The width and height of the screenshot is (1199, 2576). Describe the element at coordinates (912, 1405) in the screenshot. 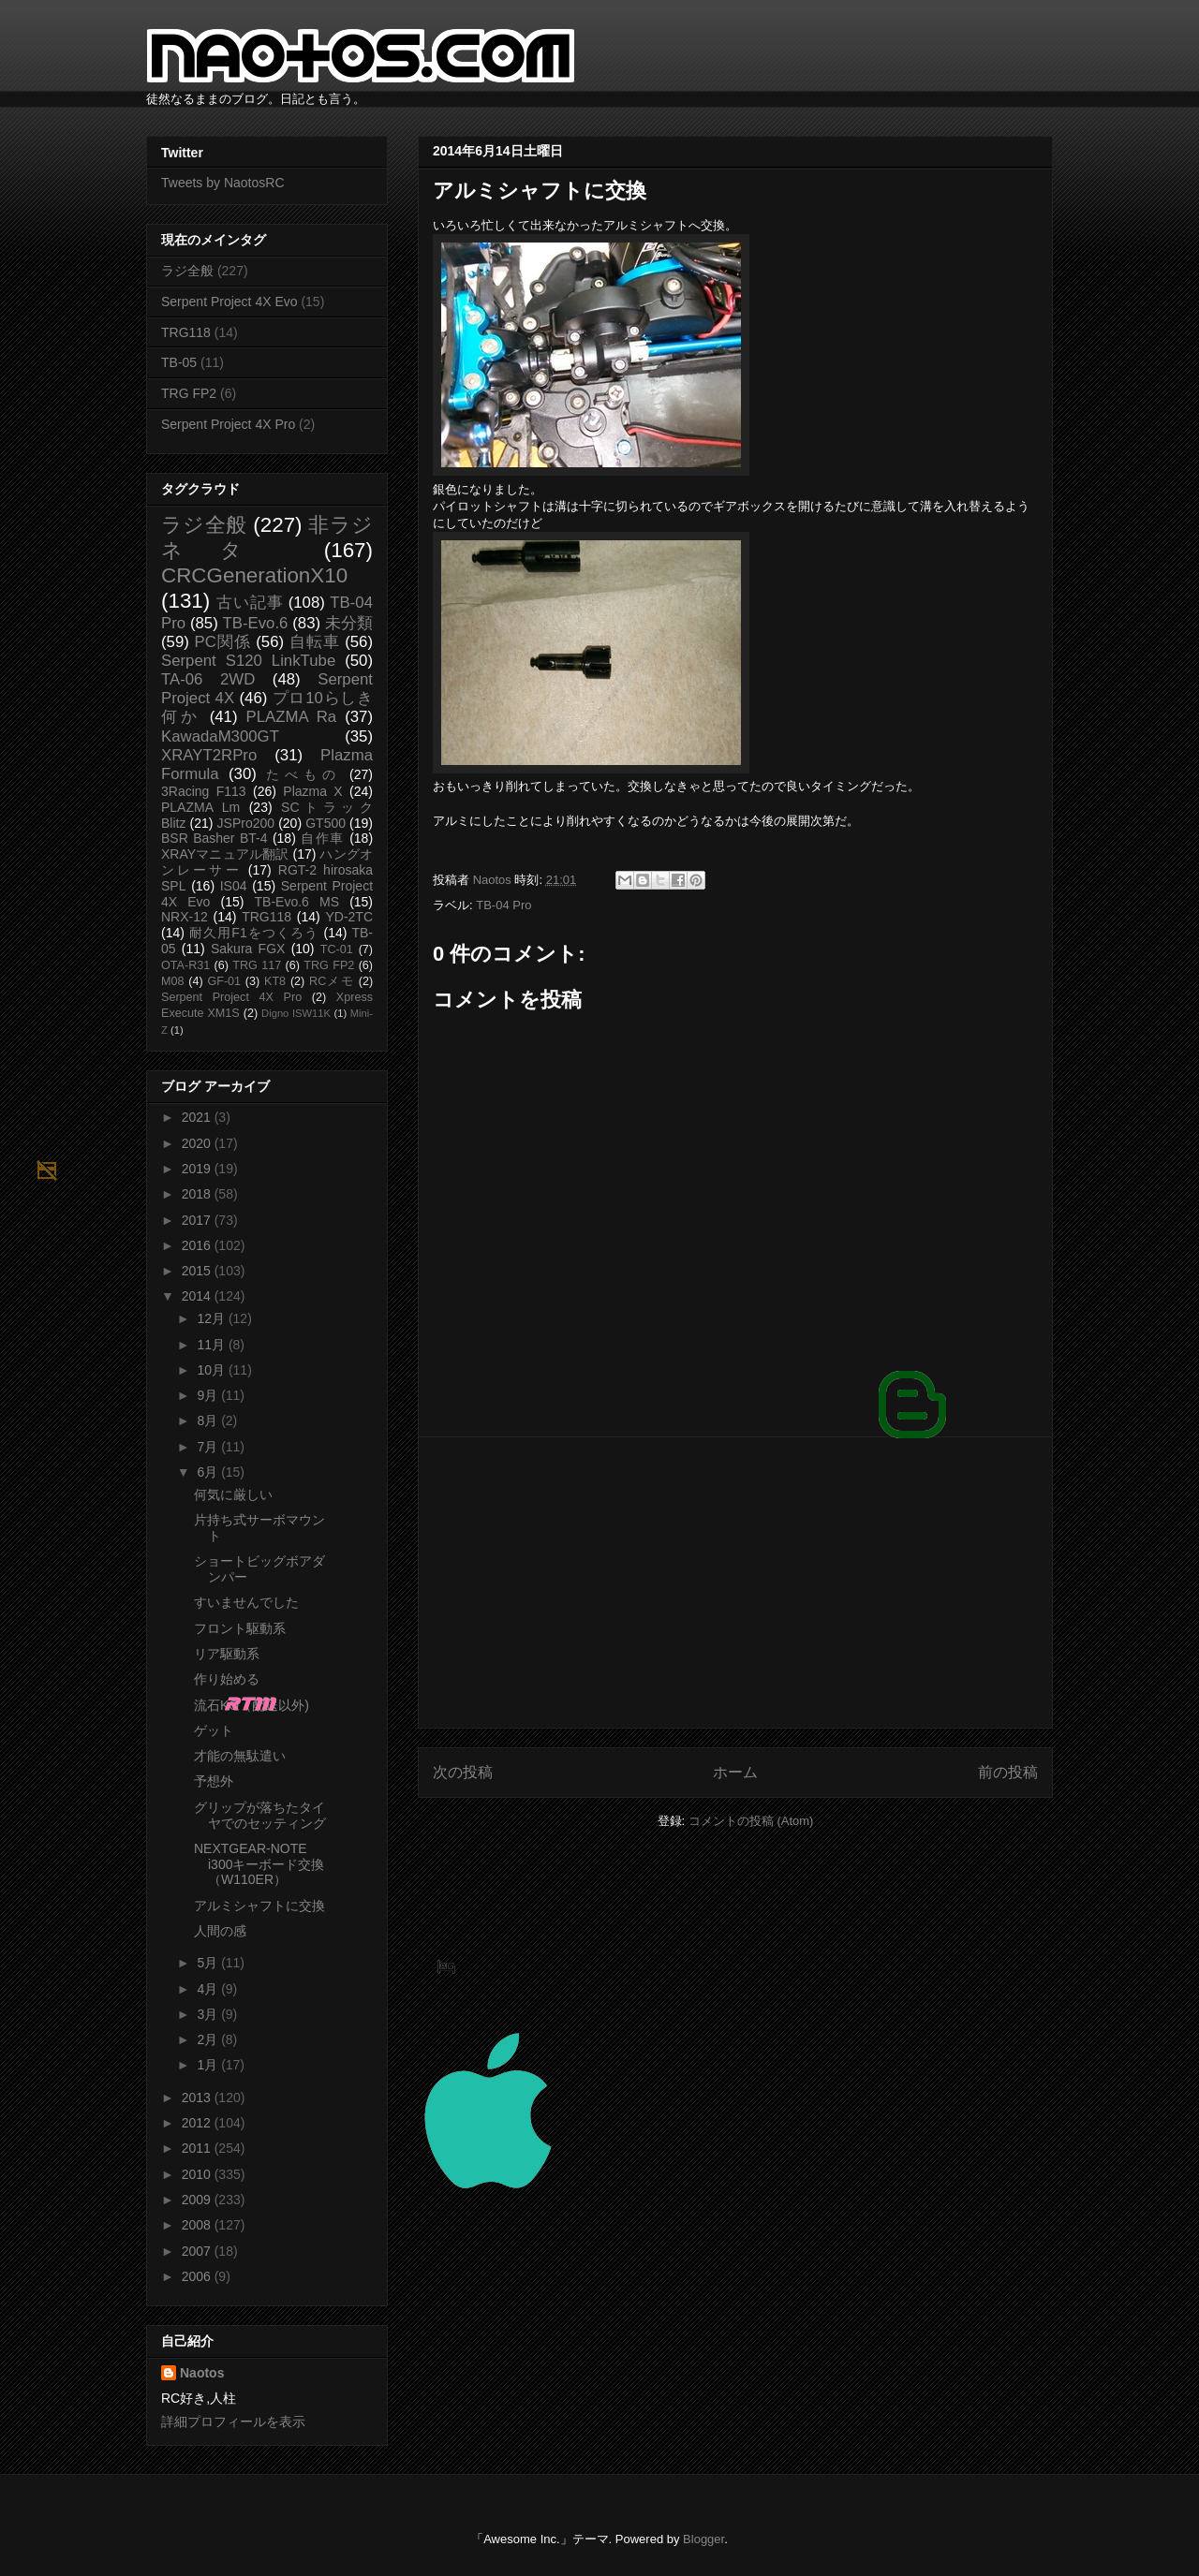

I see `open Blogger app` at that location.